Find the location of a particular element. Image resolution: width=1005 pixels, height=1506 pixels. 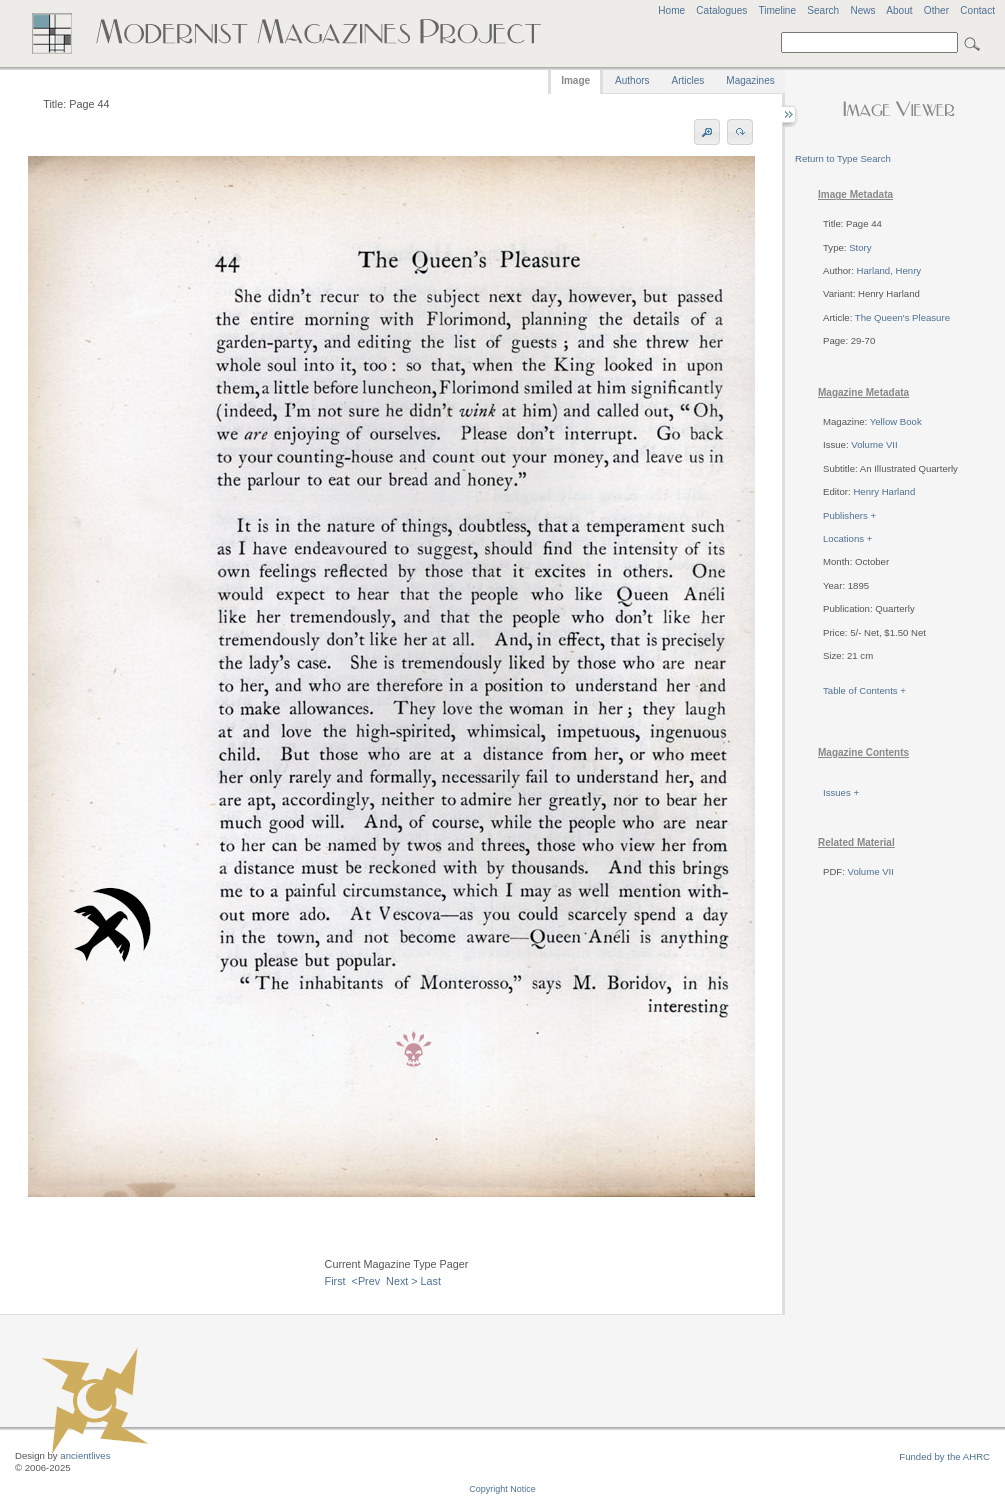

indicates a fun or casual death/game over state is located at coordinates (413, 1048).